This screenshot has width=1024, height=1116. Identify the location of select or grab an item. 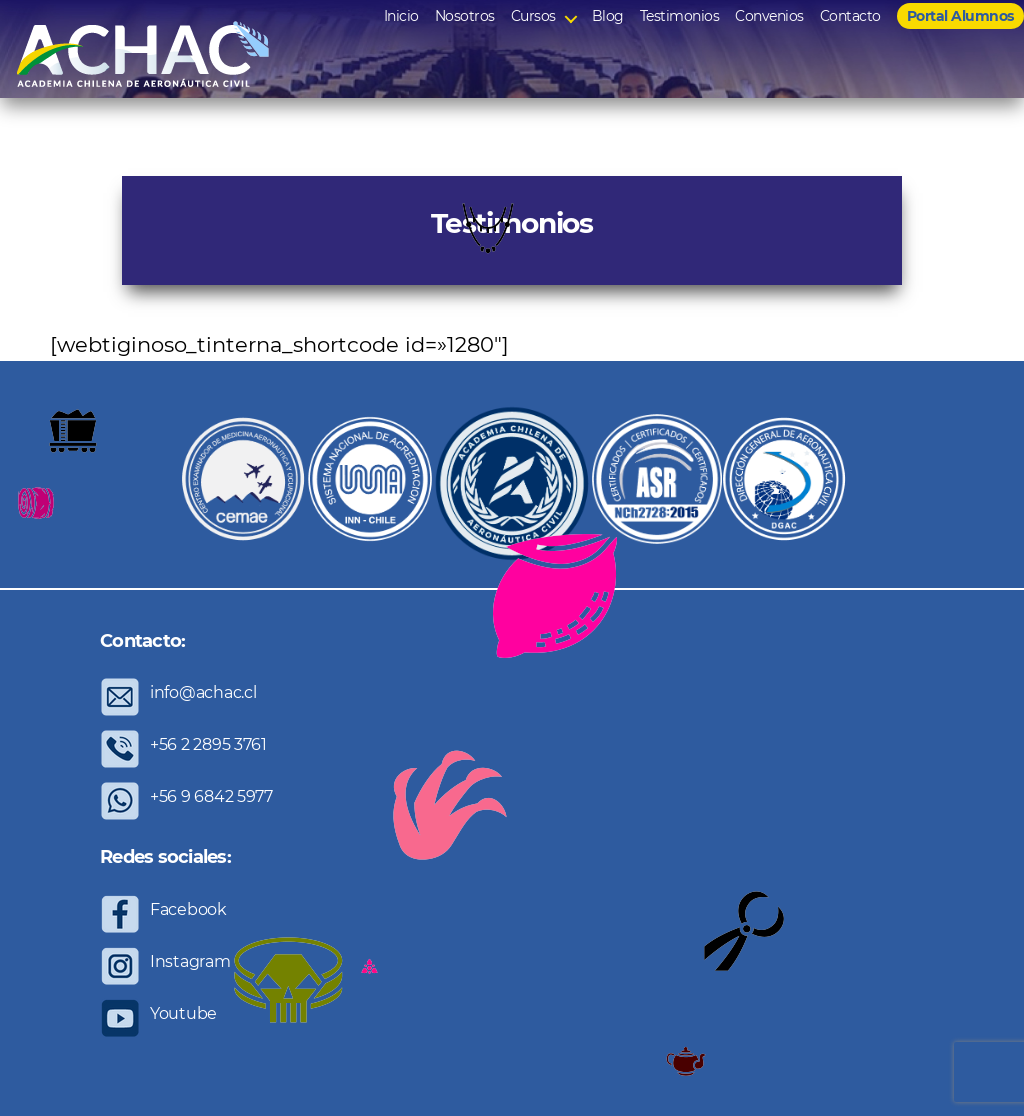
(744, 931).